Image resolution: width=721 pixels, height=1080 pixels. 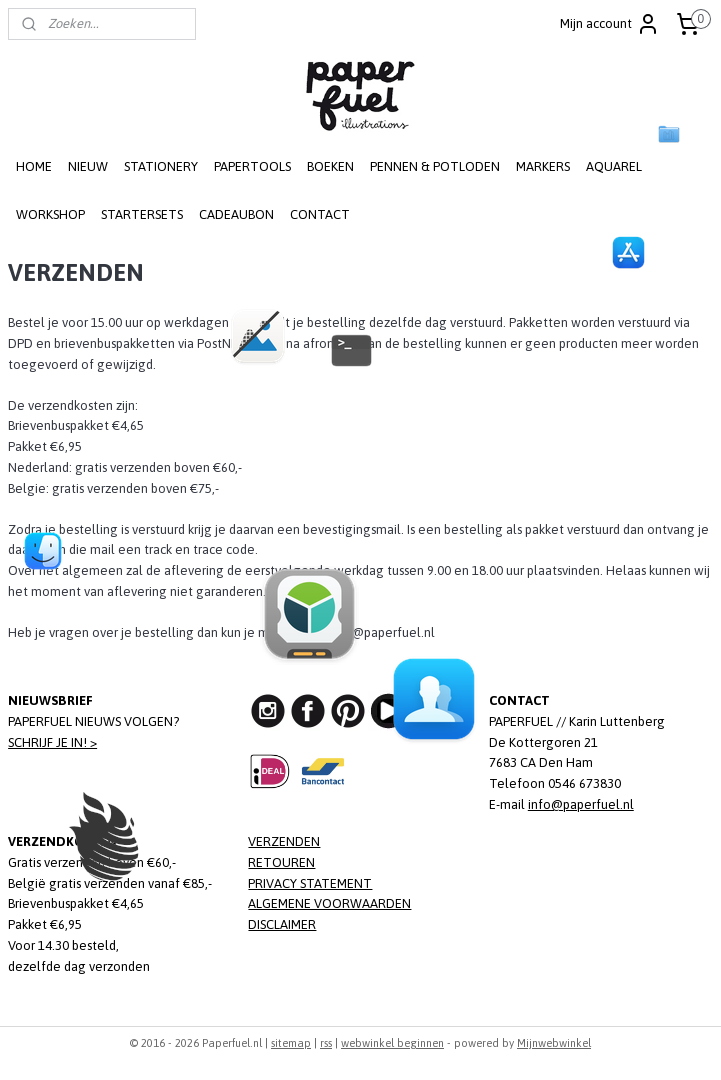 What do you see at coordinates (669, 134) in the screenshot?
I see `open media library folder` at bounding box center [669, 134].